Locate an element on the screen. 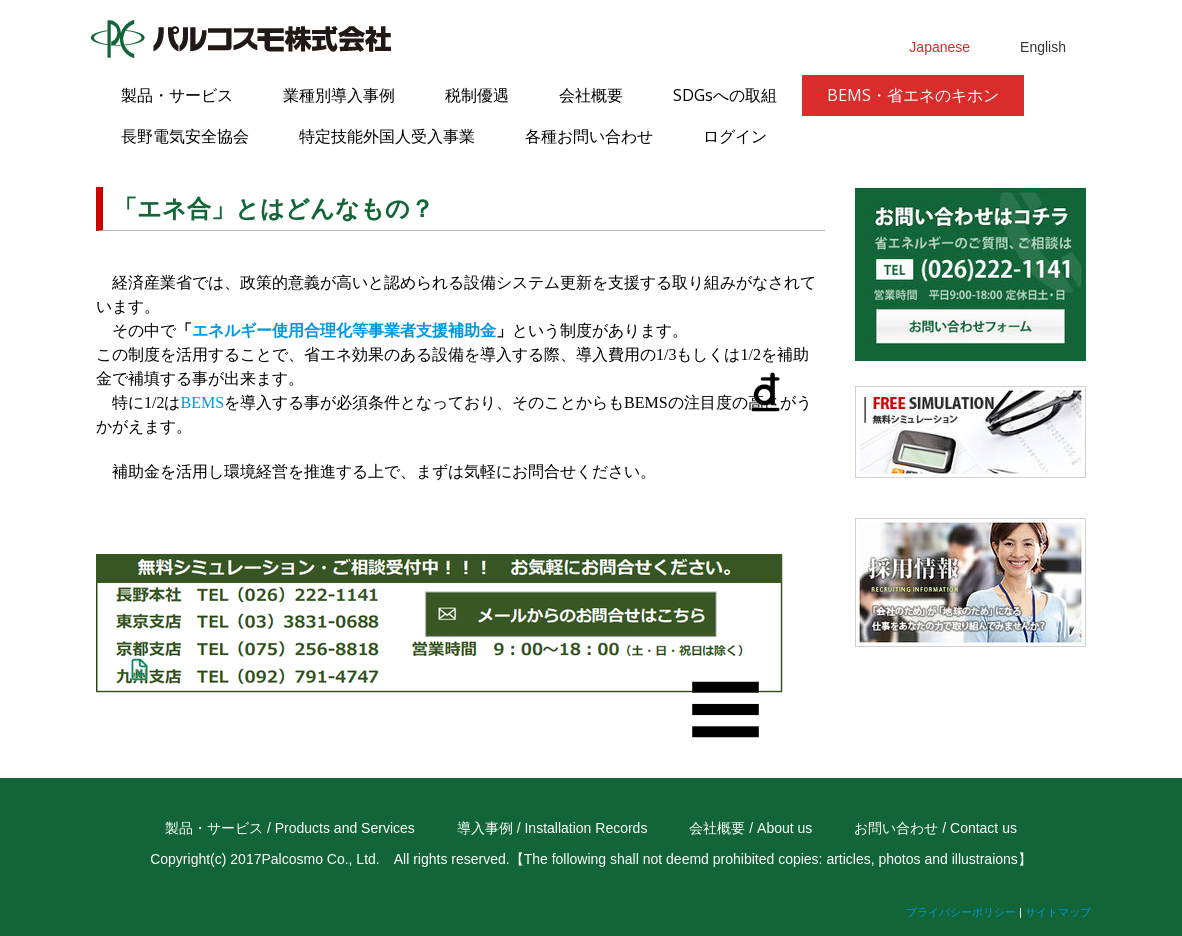 The width and height of the screenshot is (1182, 936). open or view an excel spreadsheet is located at coordinates (139, 669).